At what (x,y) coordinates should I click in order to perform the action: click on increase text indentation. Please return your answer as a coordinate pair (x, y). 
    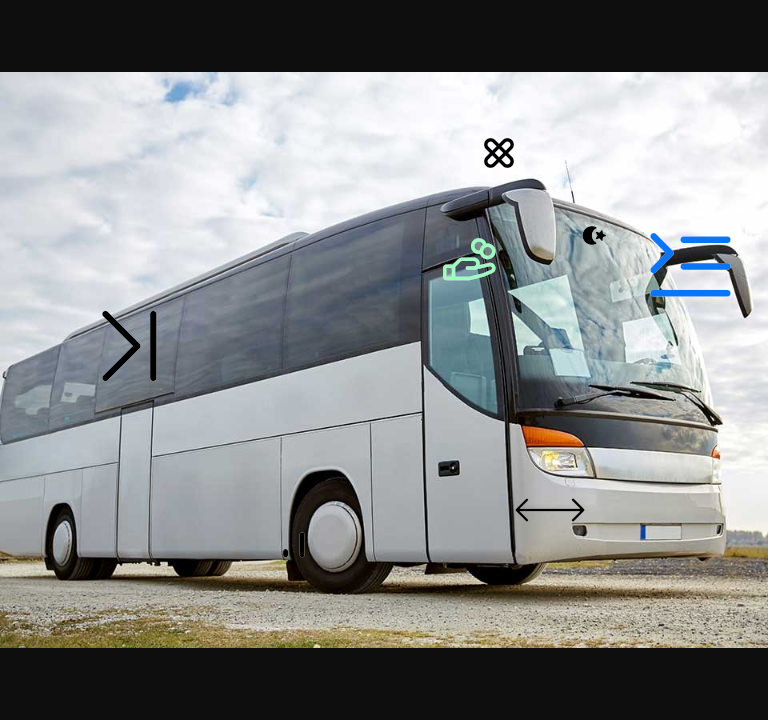
    Looking at the image, I should click on (690, 266).